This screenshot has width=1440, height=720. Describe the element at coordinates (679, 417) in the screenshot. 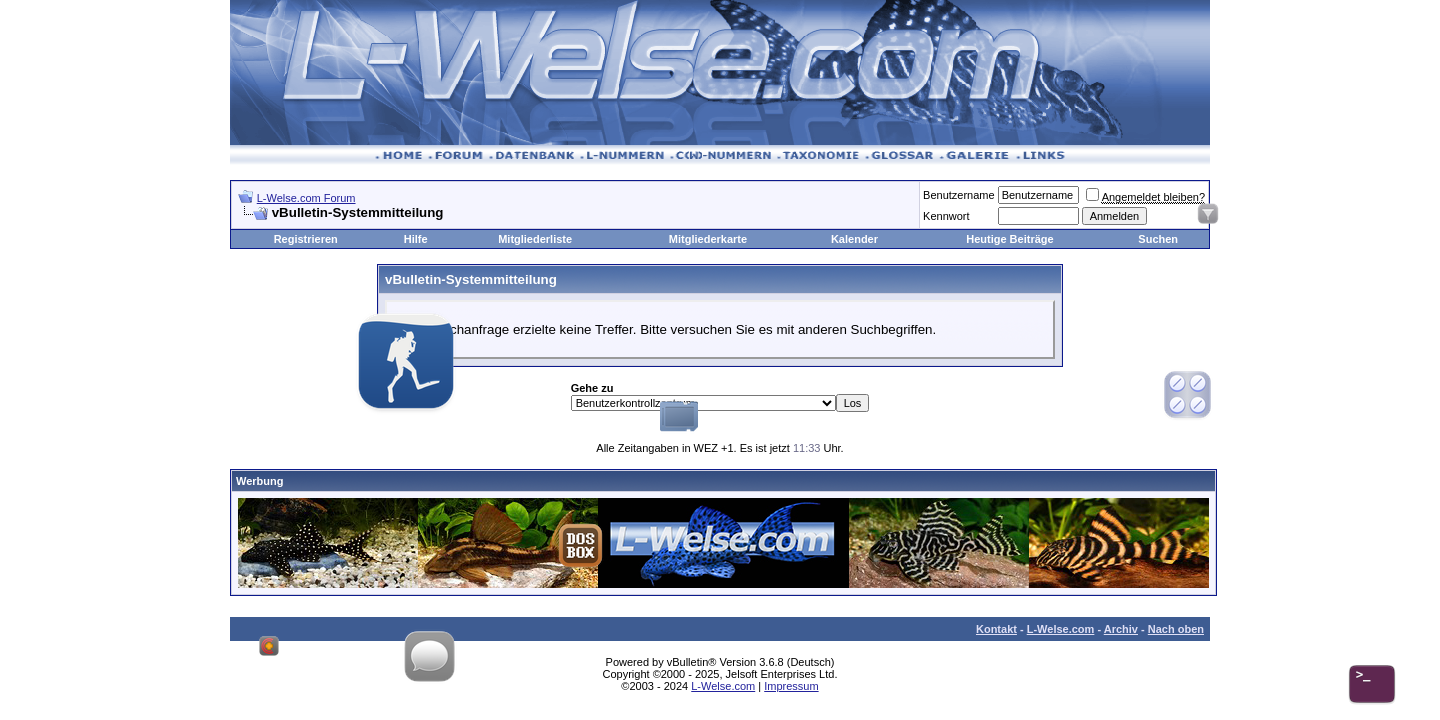

I see `save the current file or document` at that location.